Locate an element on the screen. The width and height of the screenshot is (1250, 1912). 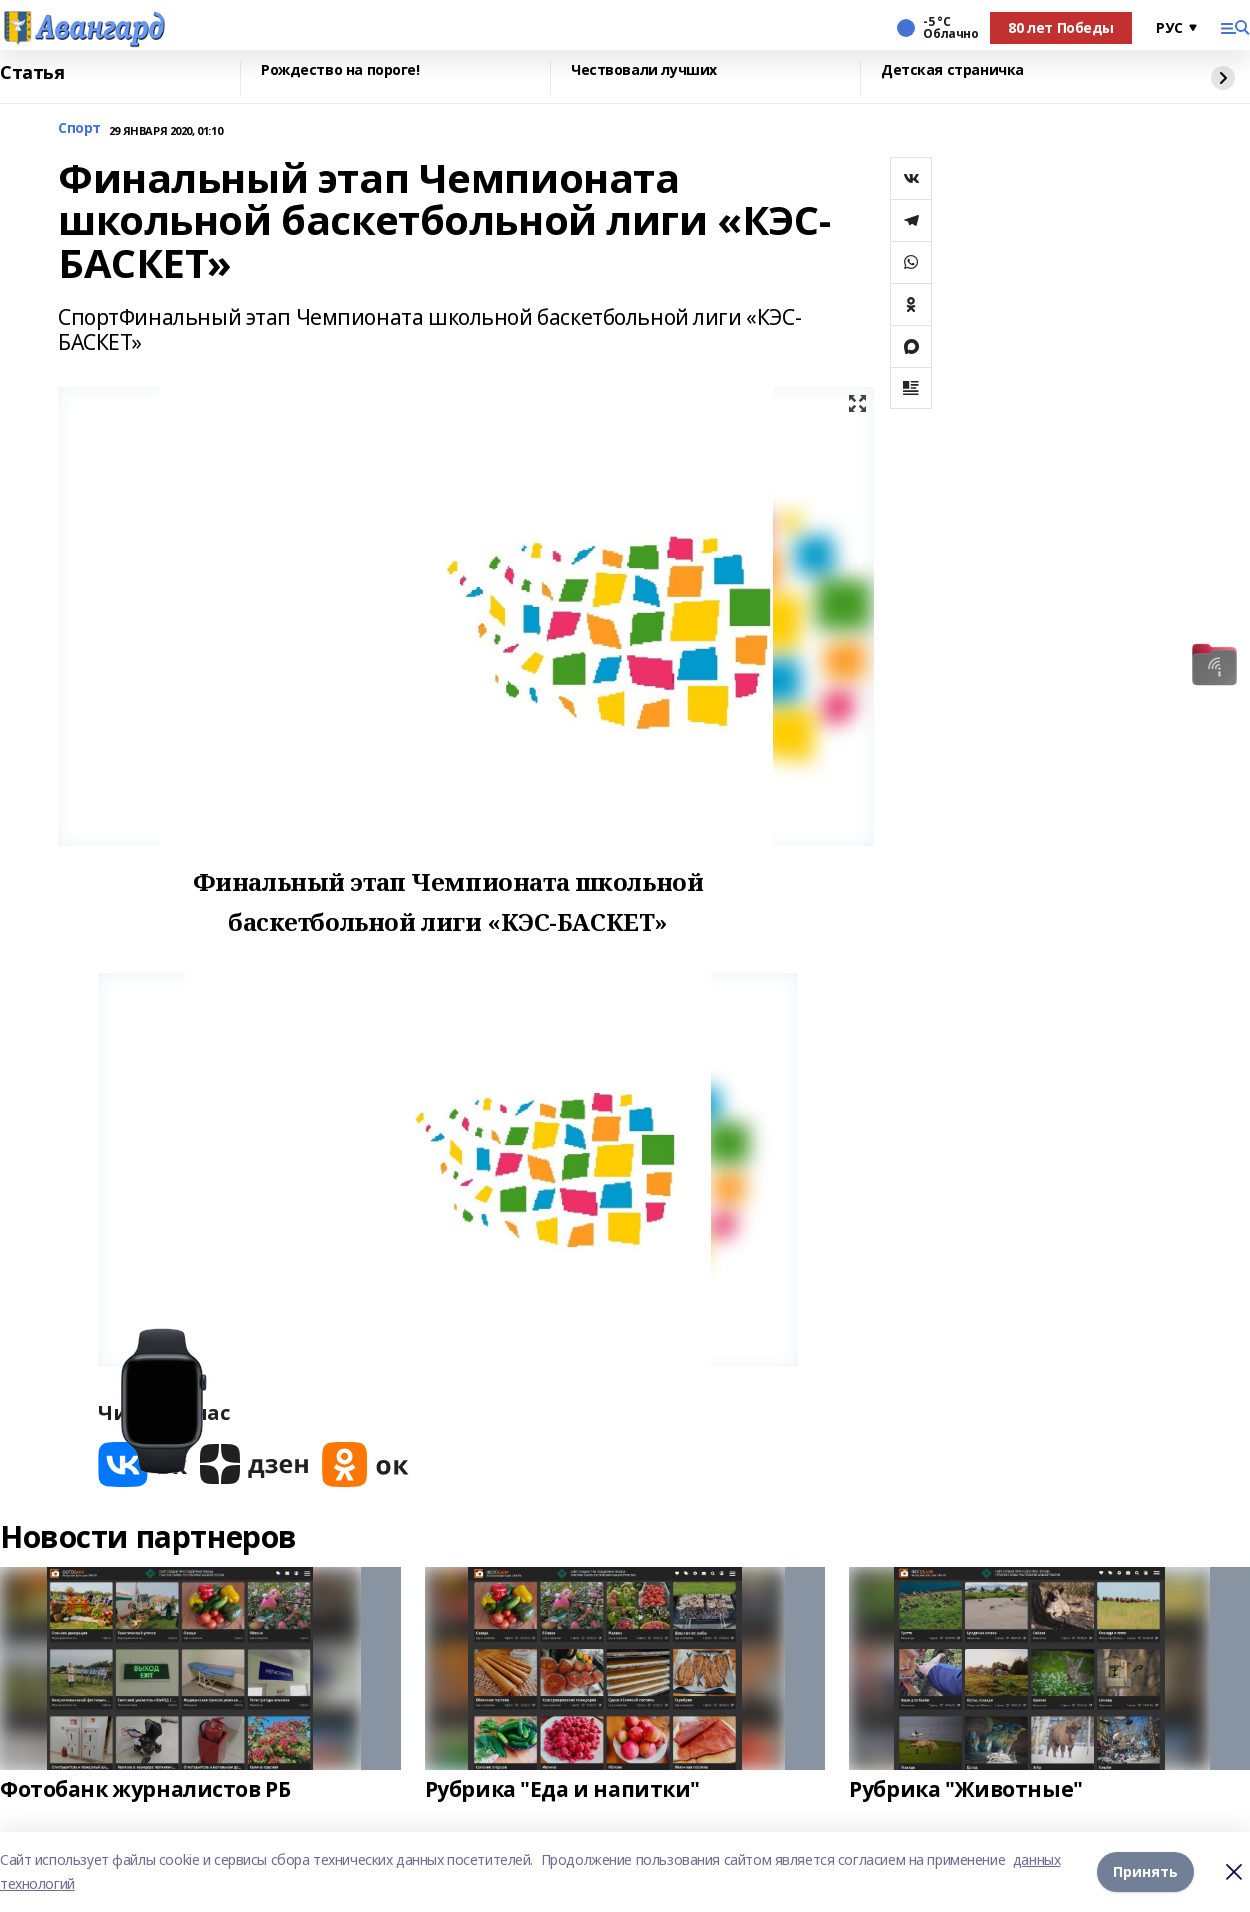
open insync cloud sync folder is located at coordinates (1214, 664).